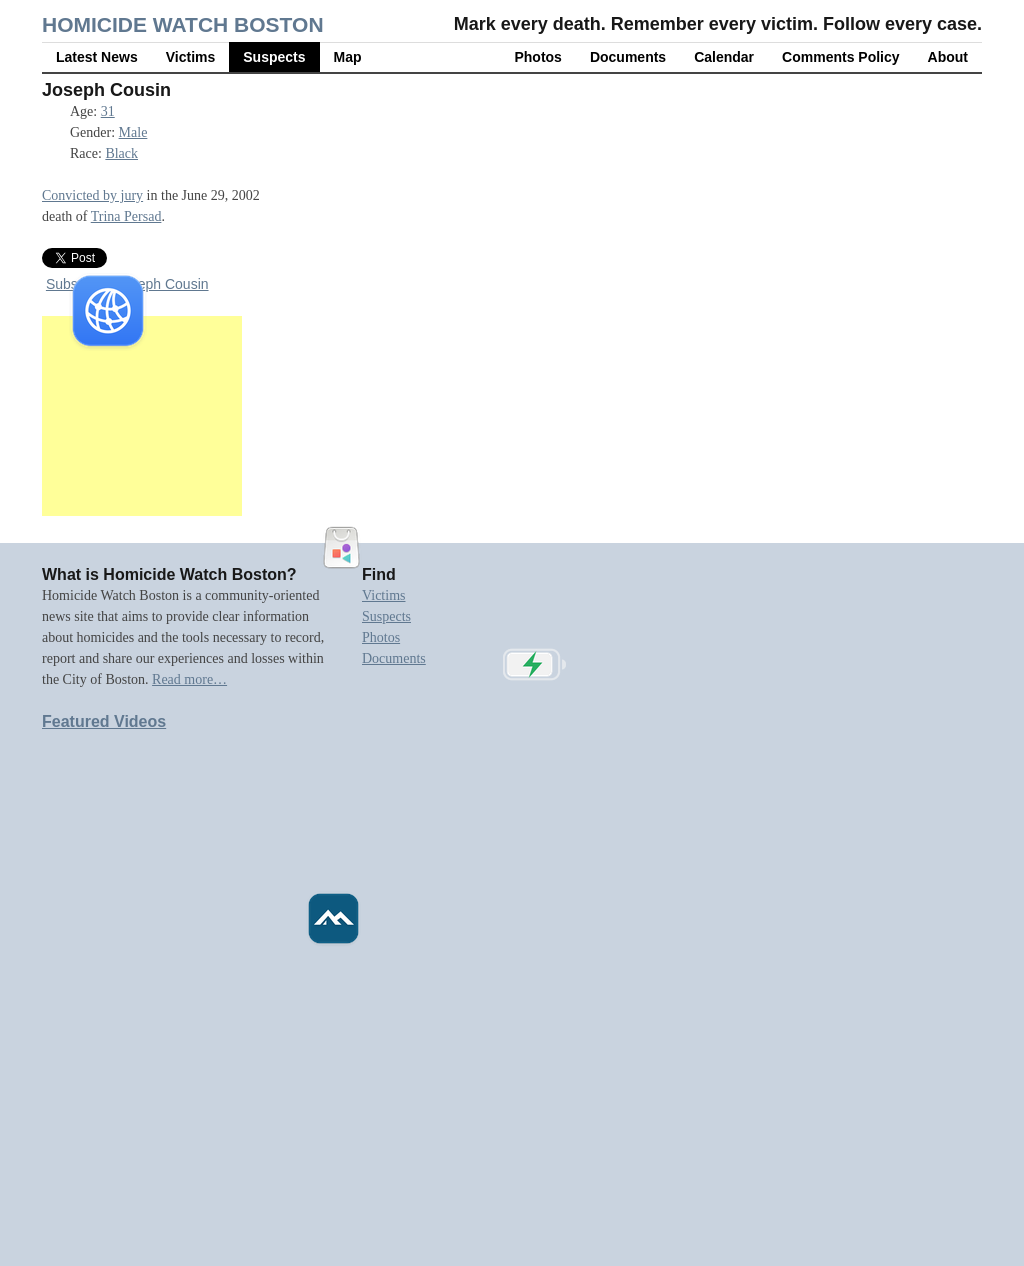 The image size is (1024, 1266). Describe the element at coordinates (341, 547) in the screenshot. I see `open the software center to browse and install apps` at that location.